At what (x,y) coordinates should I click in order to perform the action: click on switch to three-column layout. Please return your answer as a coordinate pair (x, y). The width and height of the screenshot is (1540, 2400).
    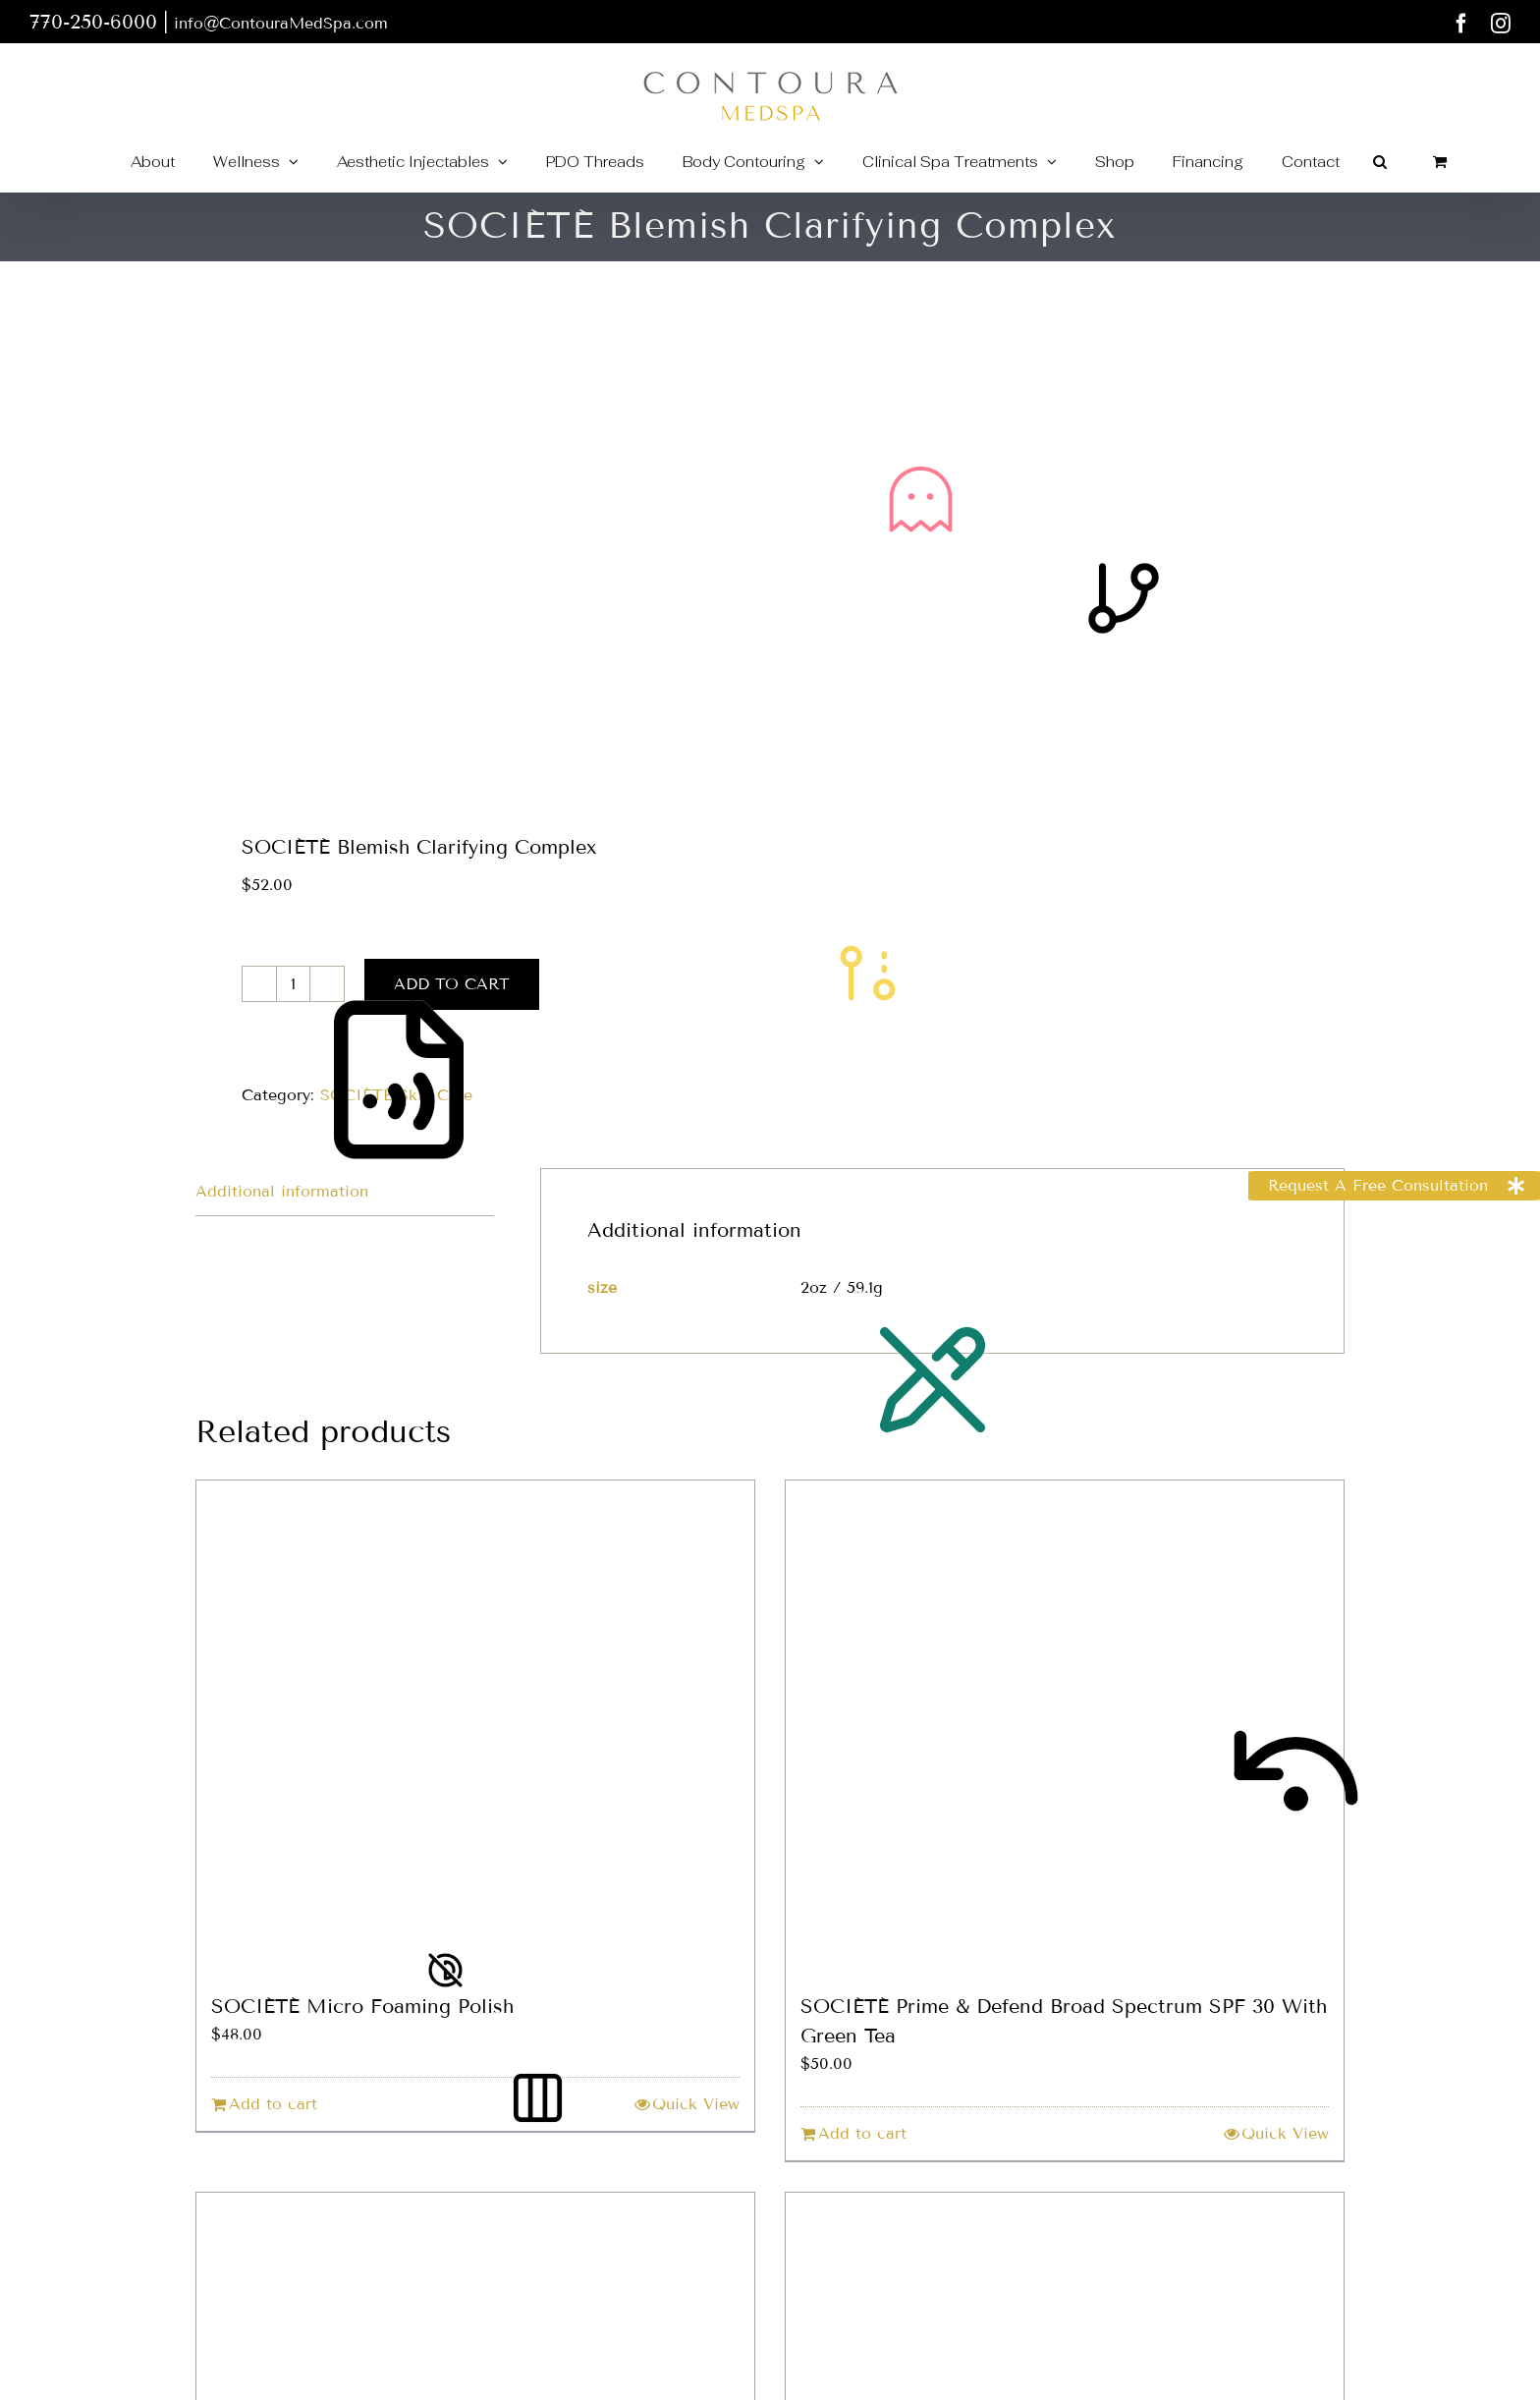
    Looking at the image, I should click on (537, 2097).